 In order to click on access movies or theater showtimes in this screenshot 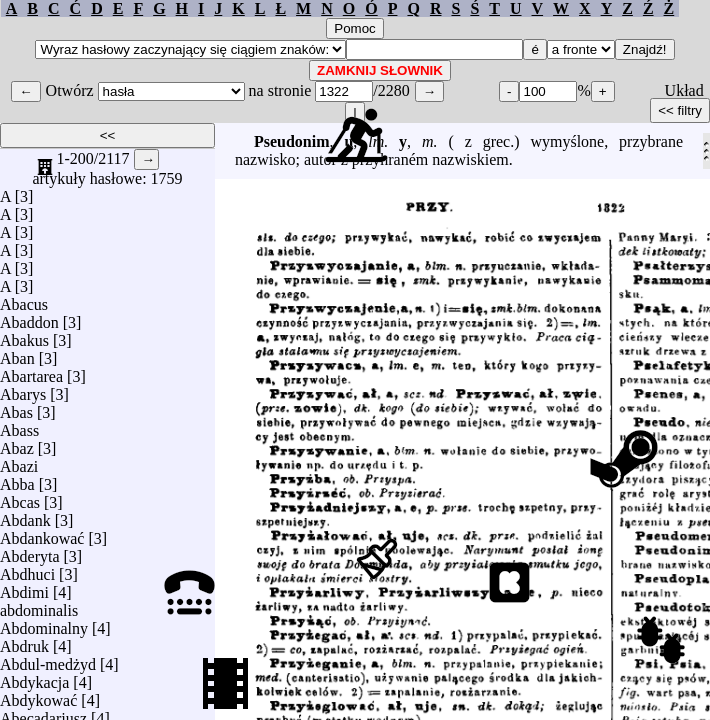, I will do `click(225, 683)`.